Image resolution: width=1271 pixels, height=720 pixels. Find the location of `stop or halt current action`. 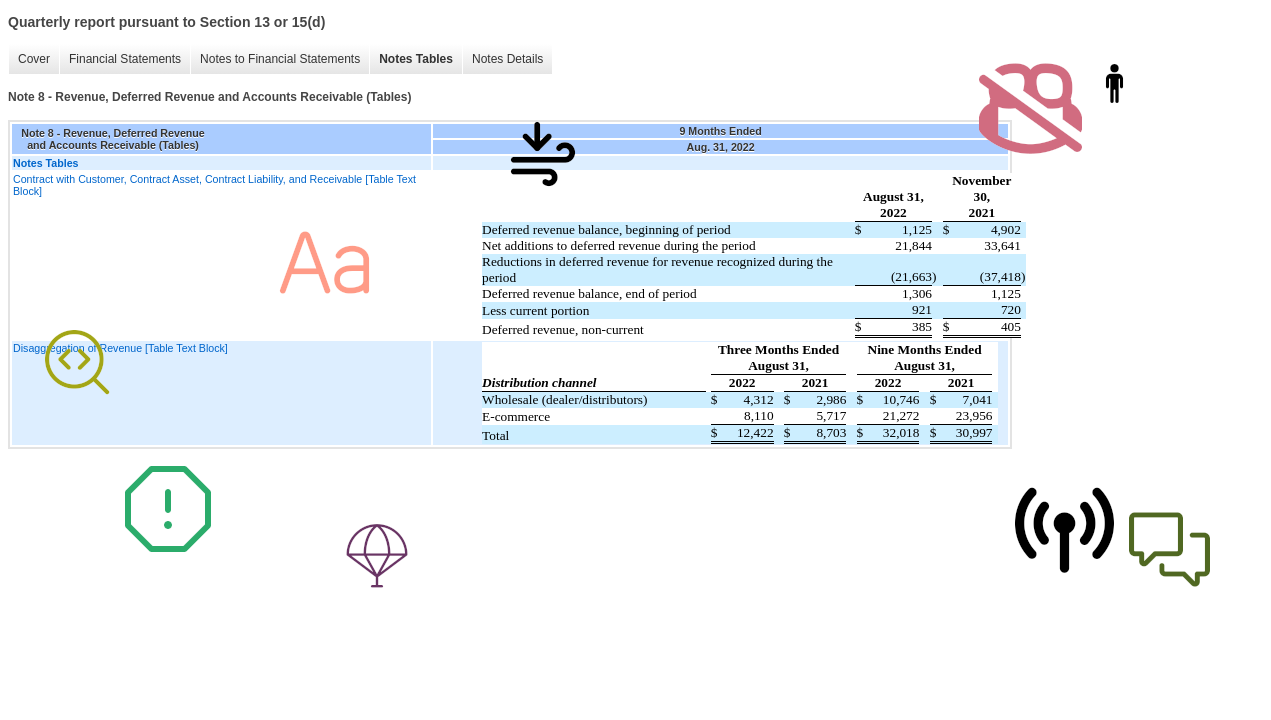

stop or halt current action is located at coordinates (168, 509).